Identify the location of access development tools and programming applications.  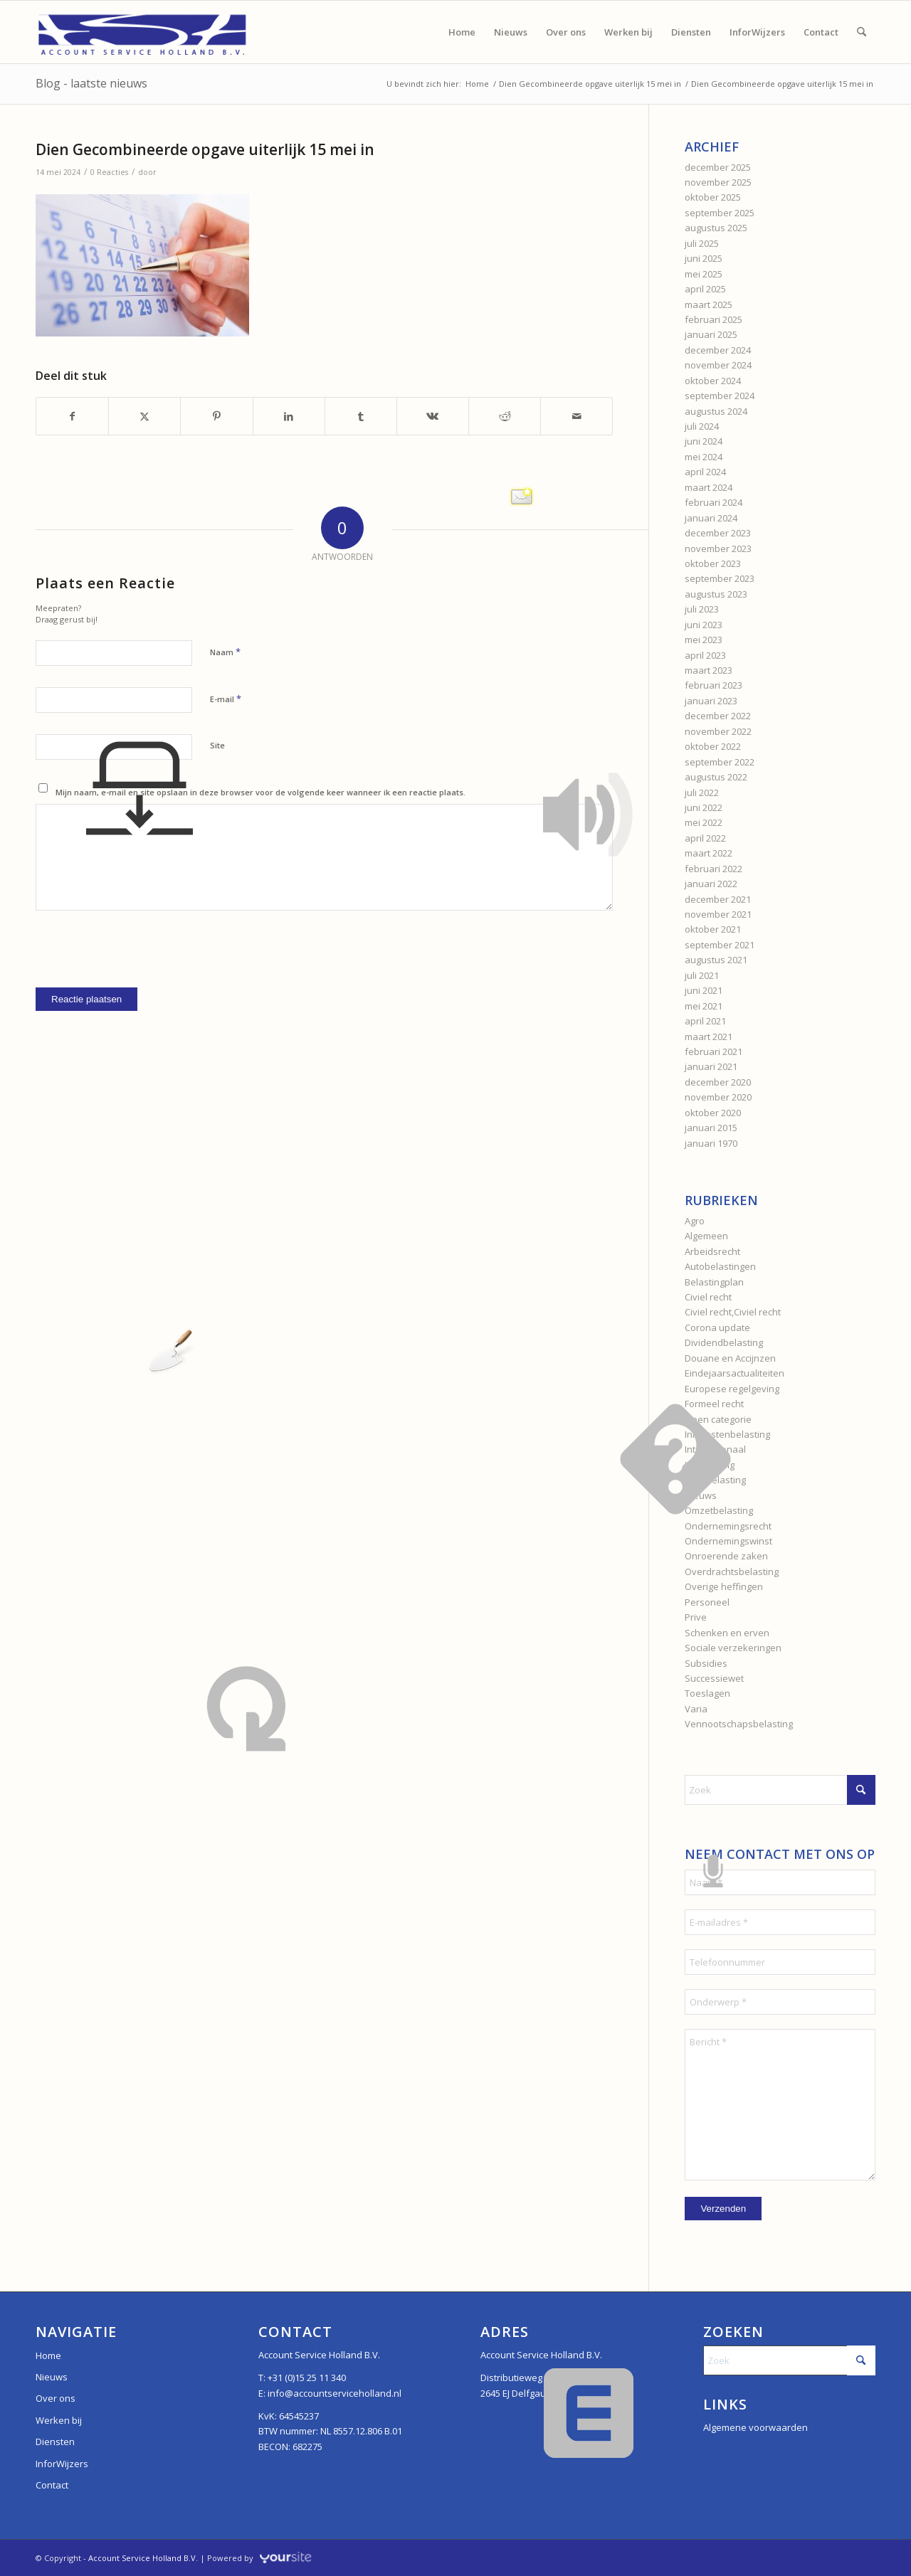
(171, 1351).